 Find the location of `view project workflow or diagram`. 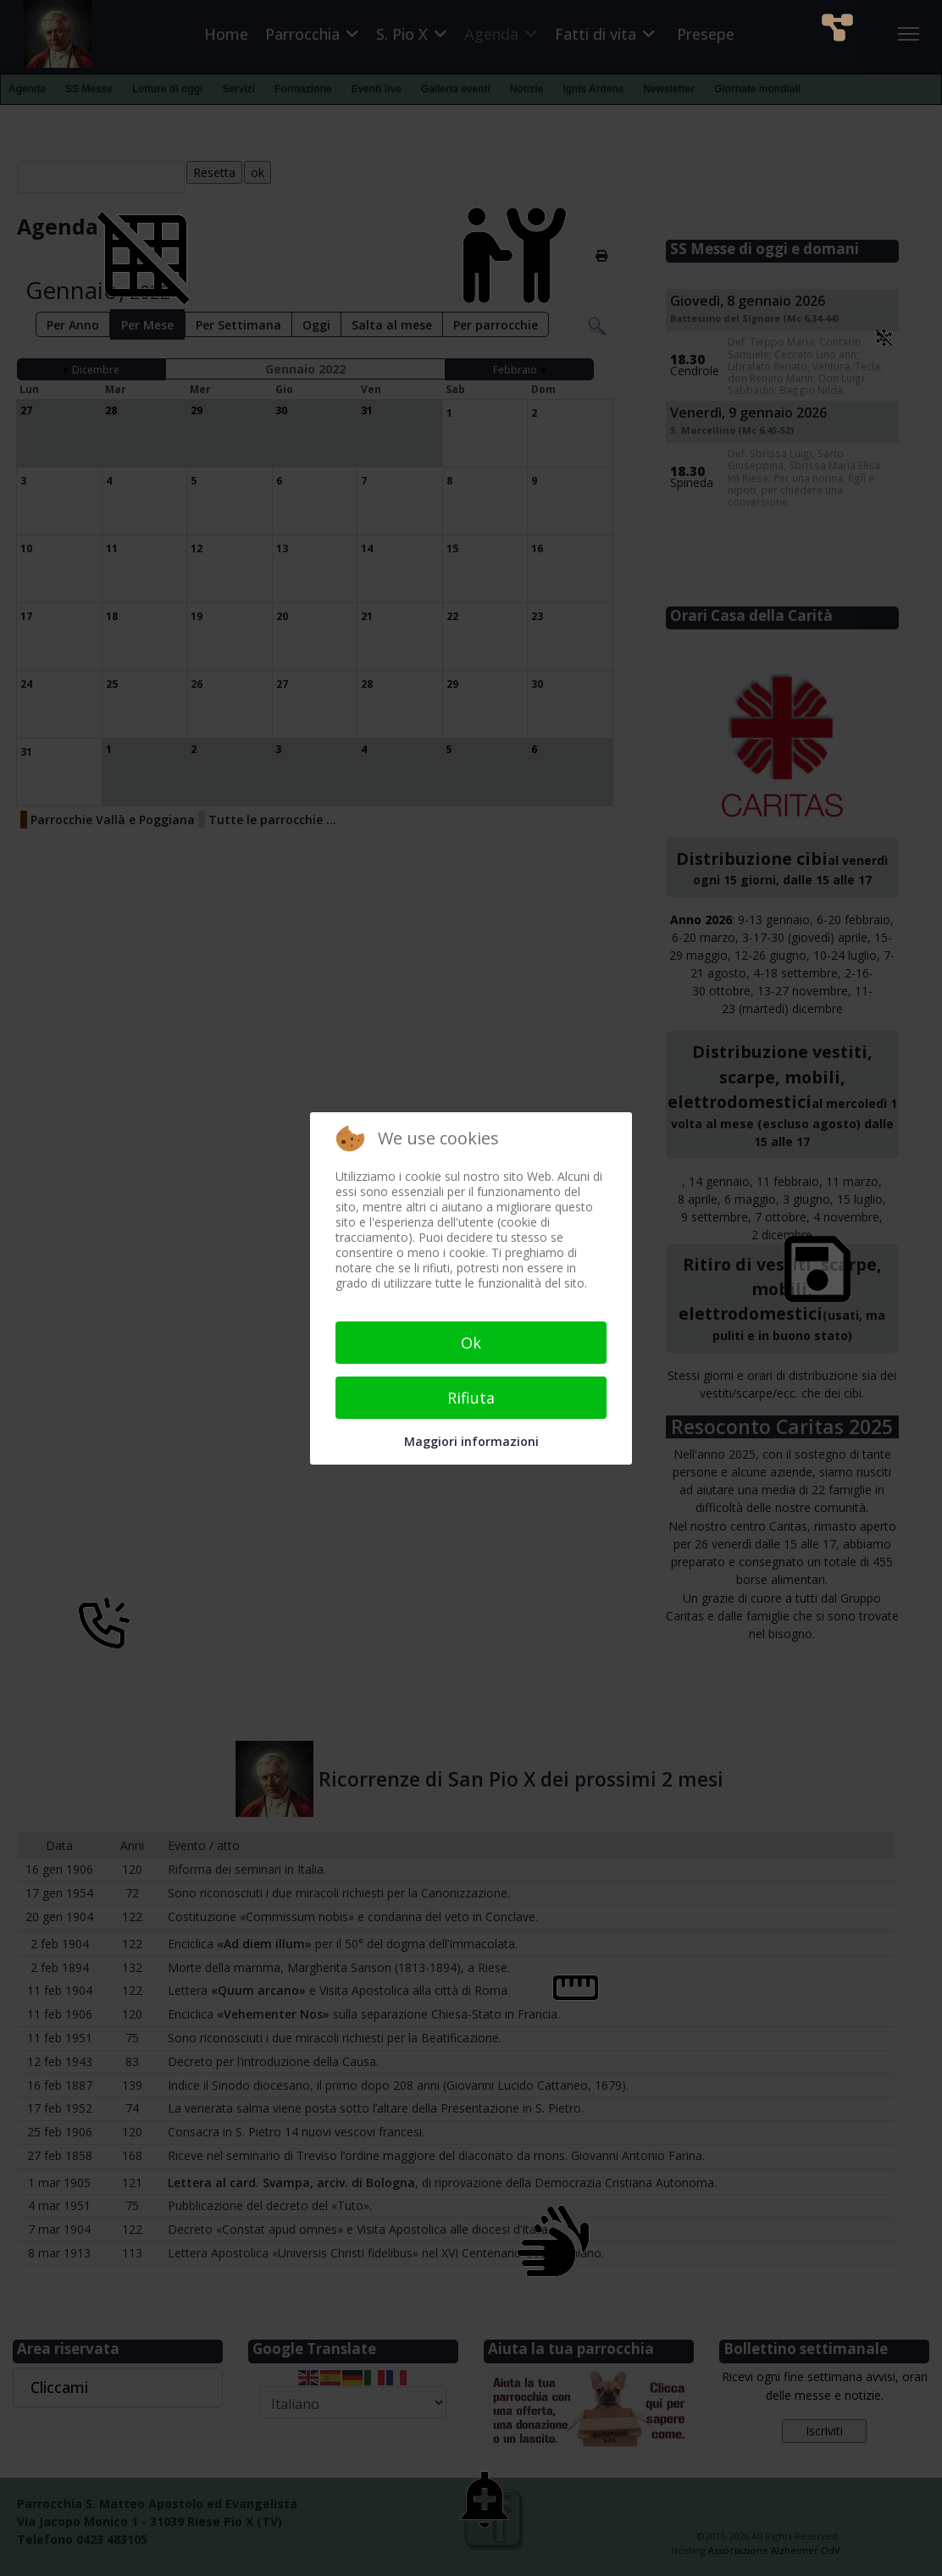

view project workflow or diagram is located at coordinates (837, 27).